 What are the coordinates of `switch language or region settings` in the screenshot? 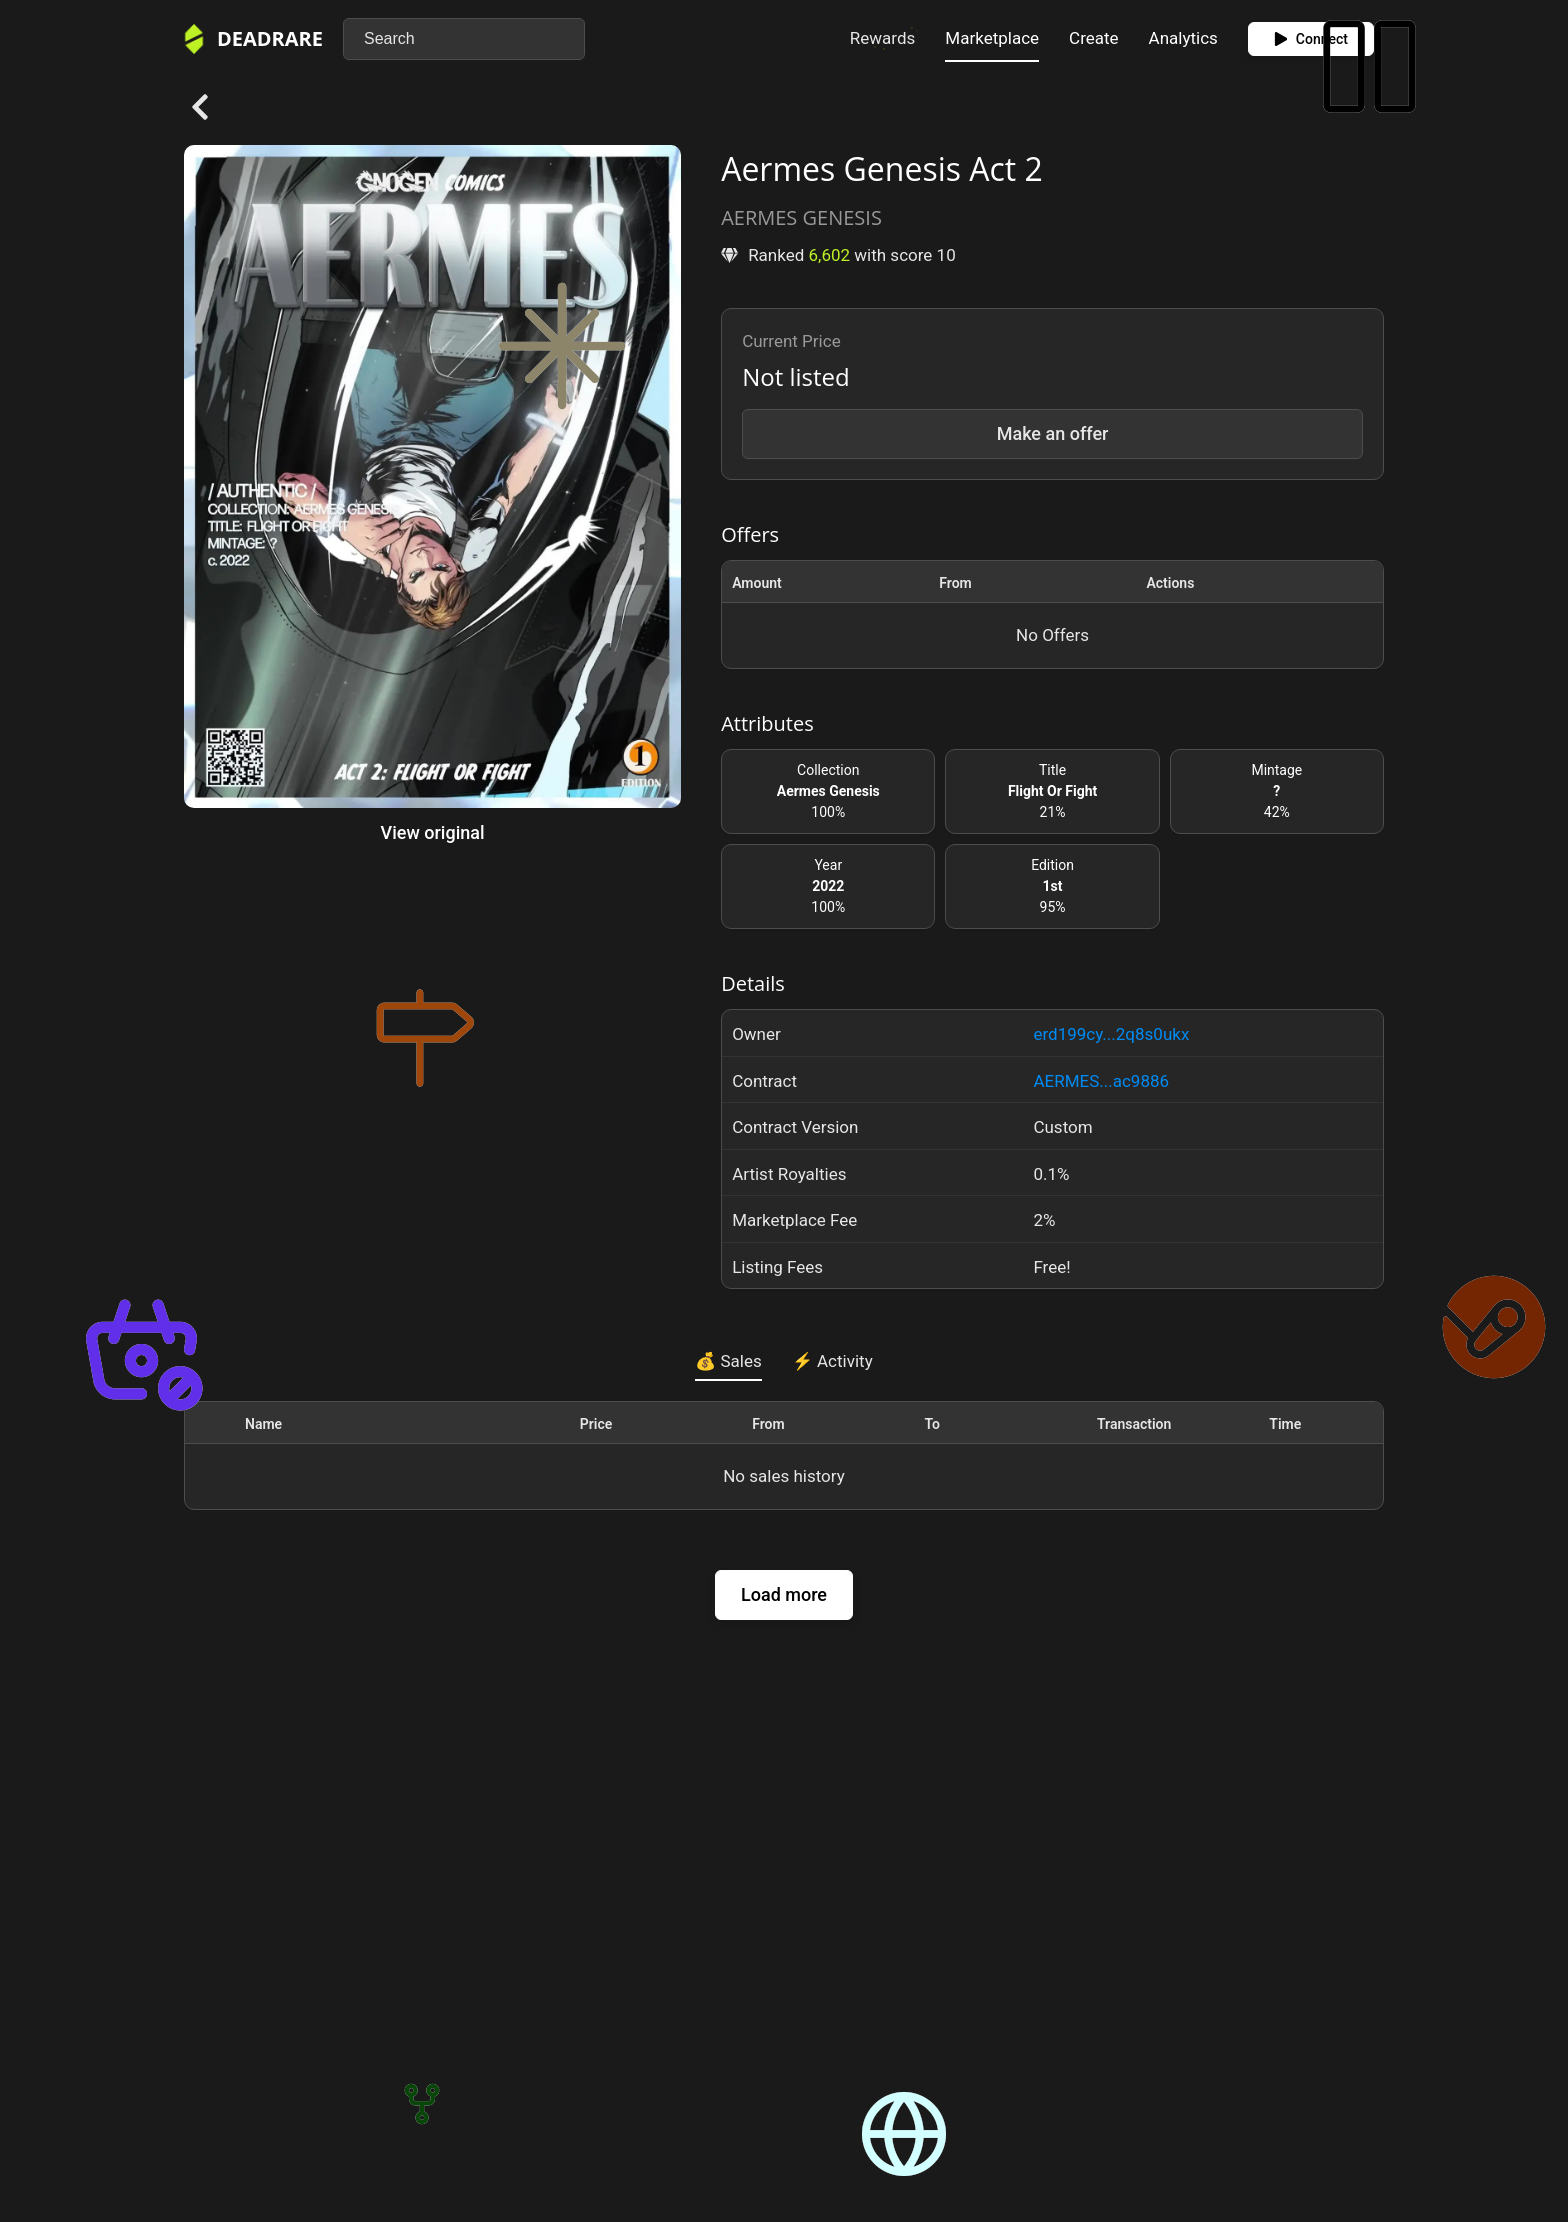 It's located at (904, 2134).